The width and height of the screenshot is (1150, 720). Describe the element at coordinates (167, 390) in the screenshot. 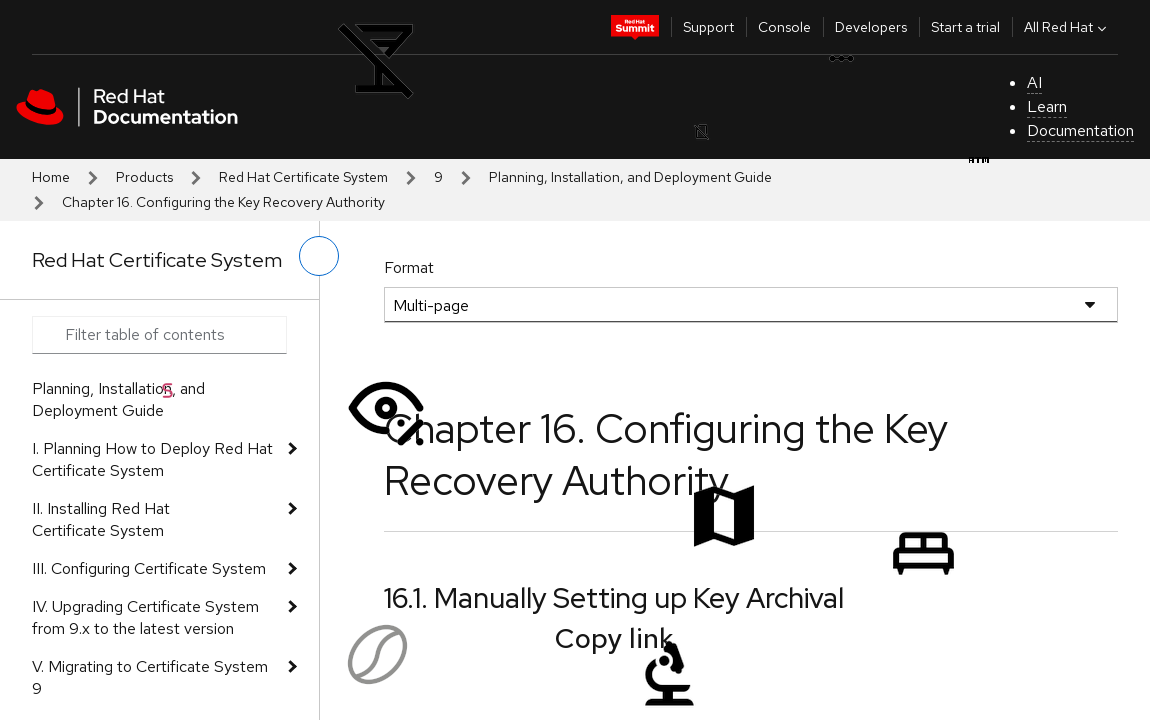

I see `indicates items starting with the letter S` at that location.